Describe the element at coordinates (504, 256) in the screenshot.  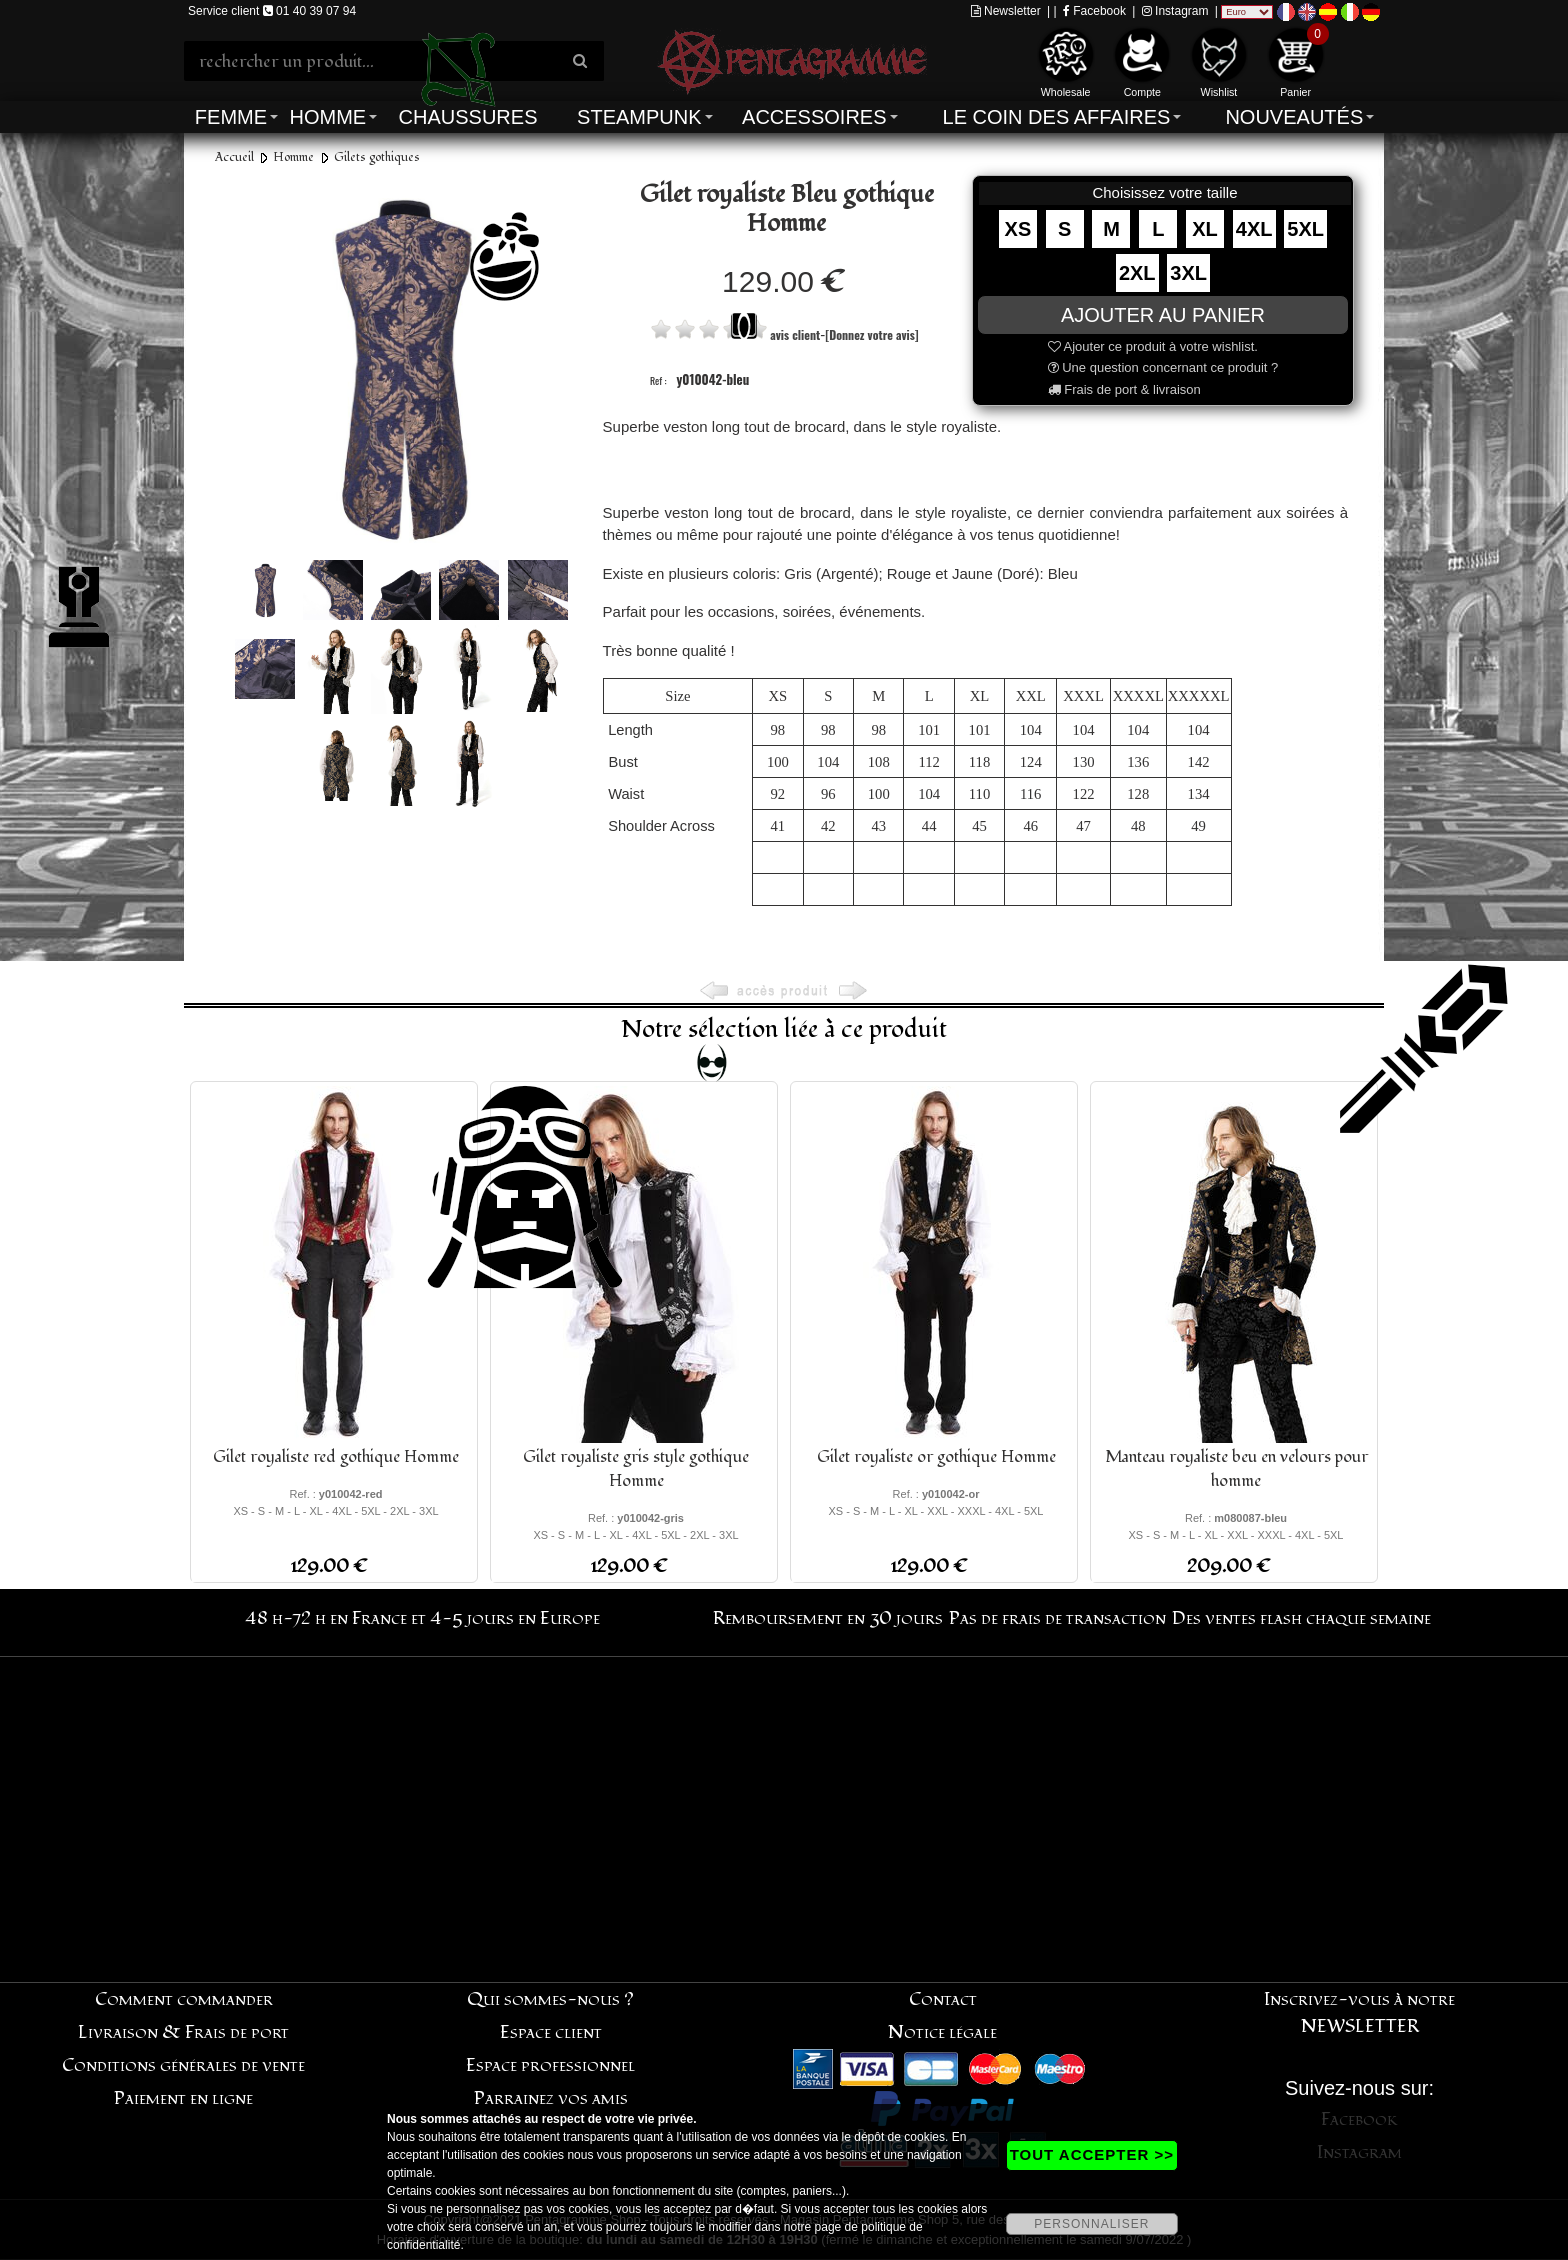
I see `collect nectar or fruit rewards in-game` at that location.